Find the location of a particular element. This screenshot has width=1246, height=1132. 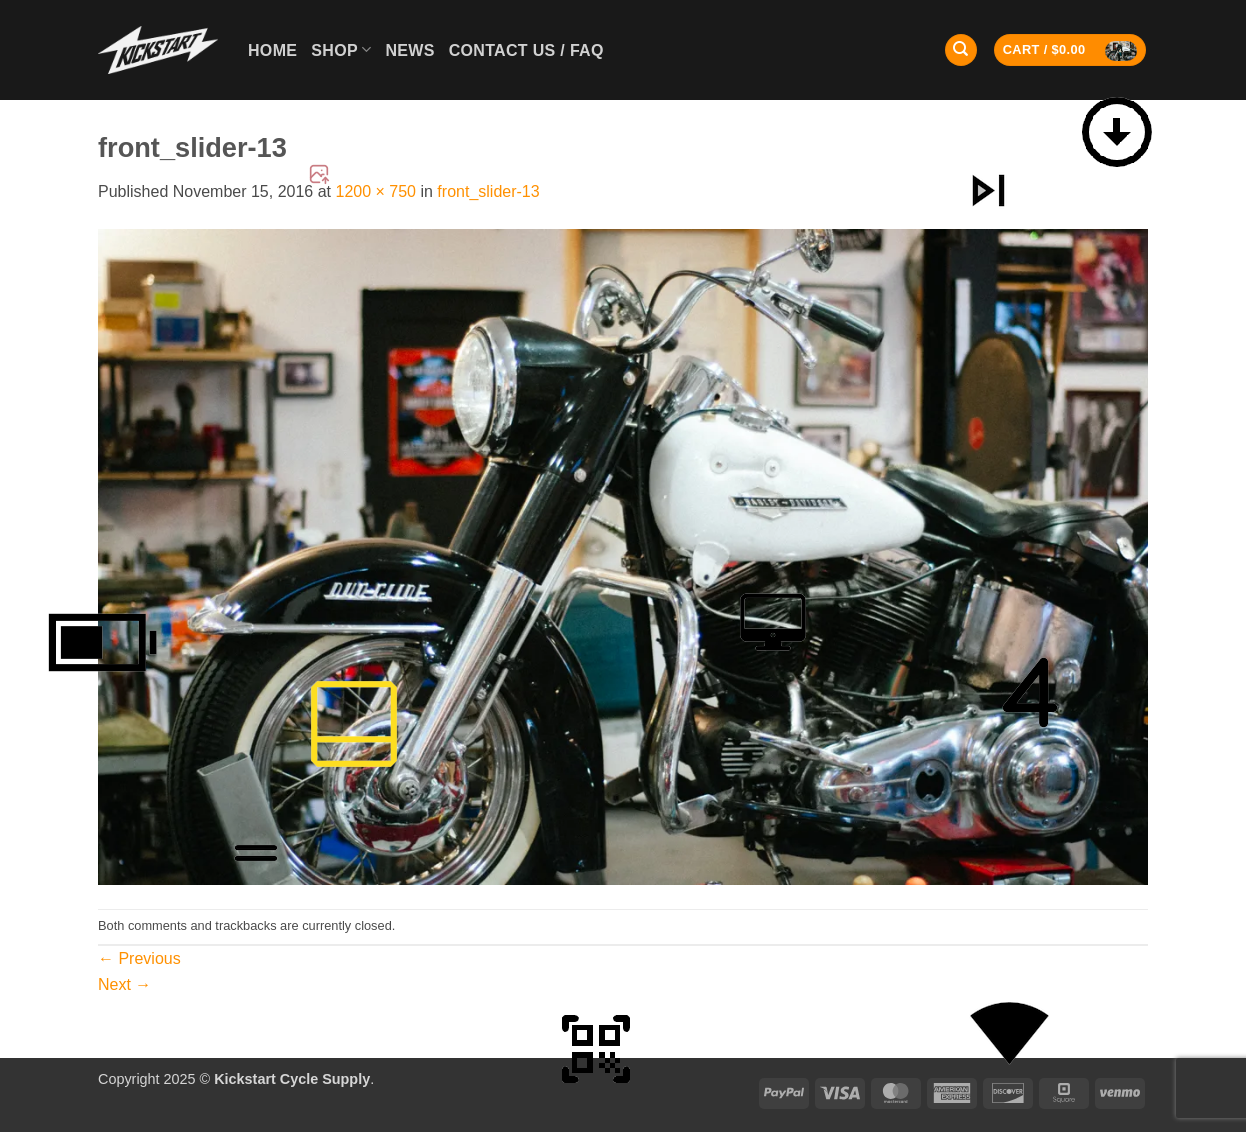

indicates step four in a multi-step process is located at coordinates (1031, 692).